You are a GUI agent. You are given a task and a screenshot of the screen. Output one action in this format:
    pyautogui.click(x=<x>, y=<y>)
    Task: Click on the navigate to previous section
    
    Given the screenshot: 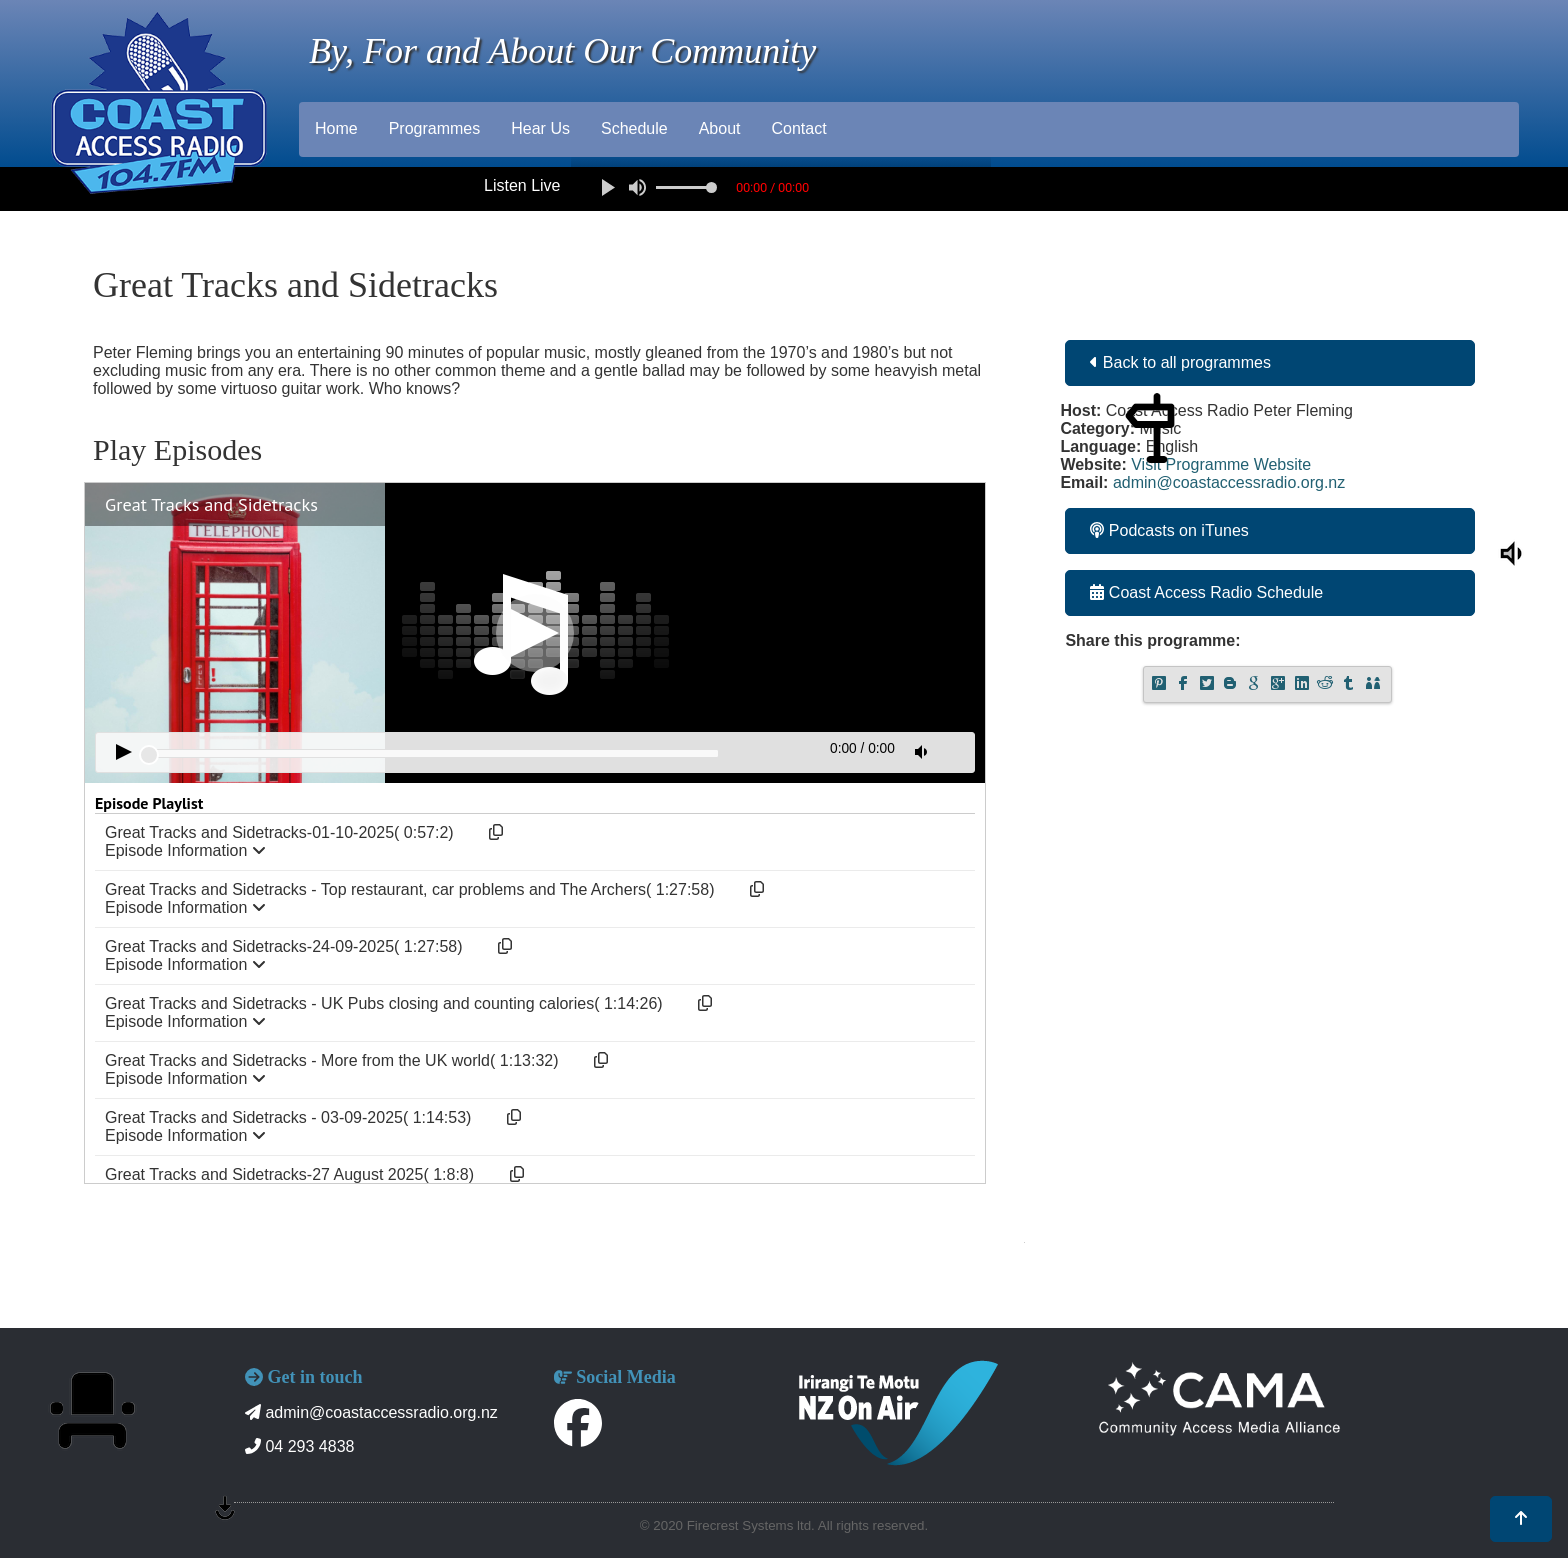 What is the action you would take?
    pyautogui.click(x=1150, y=428)
    